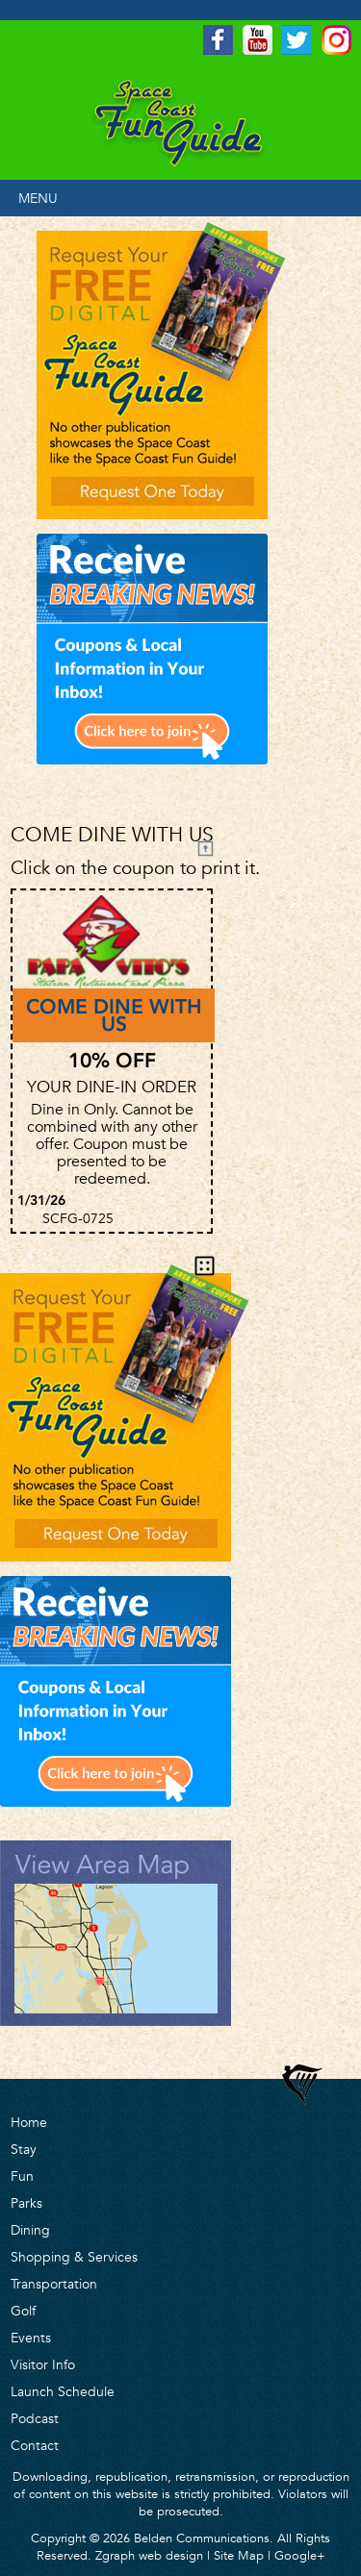  What do you see at coordinates (204, 1265) in the screenshot?
I see `randomize or shuffle content` at bounding box center [204, 1265].